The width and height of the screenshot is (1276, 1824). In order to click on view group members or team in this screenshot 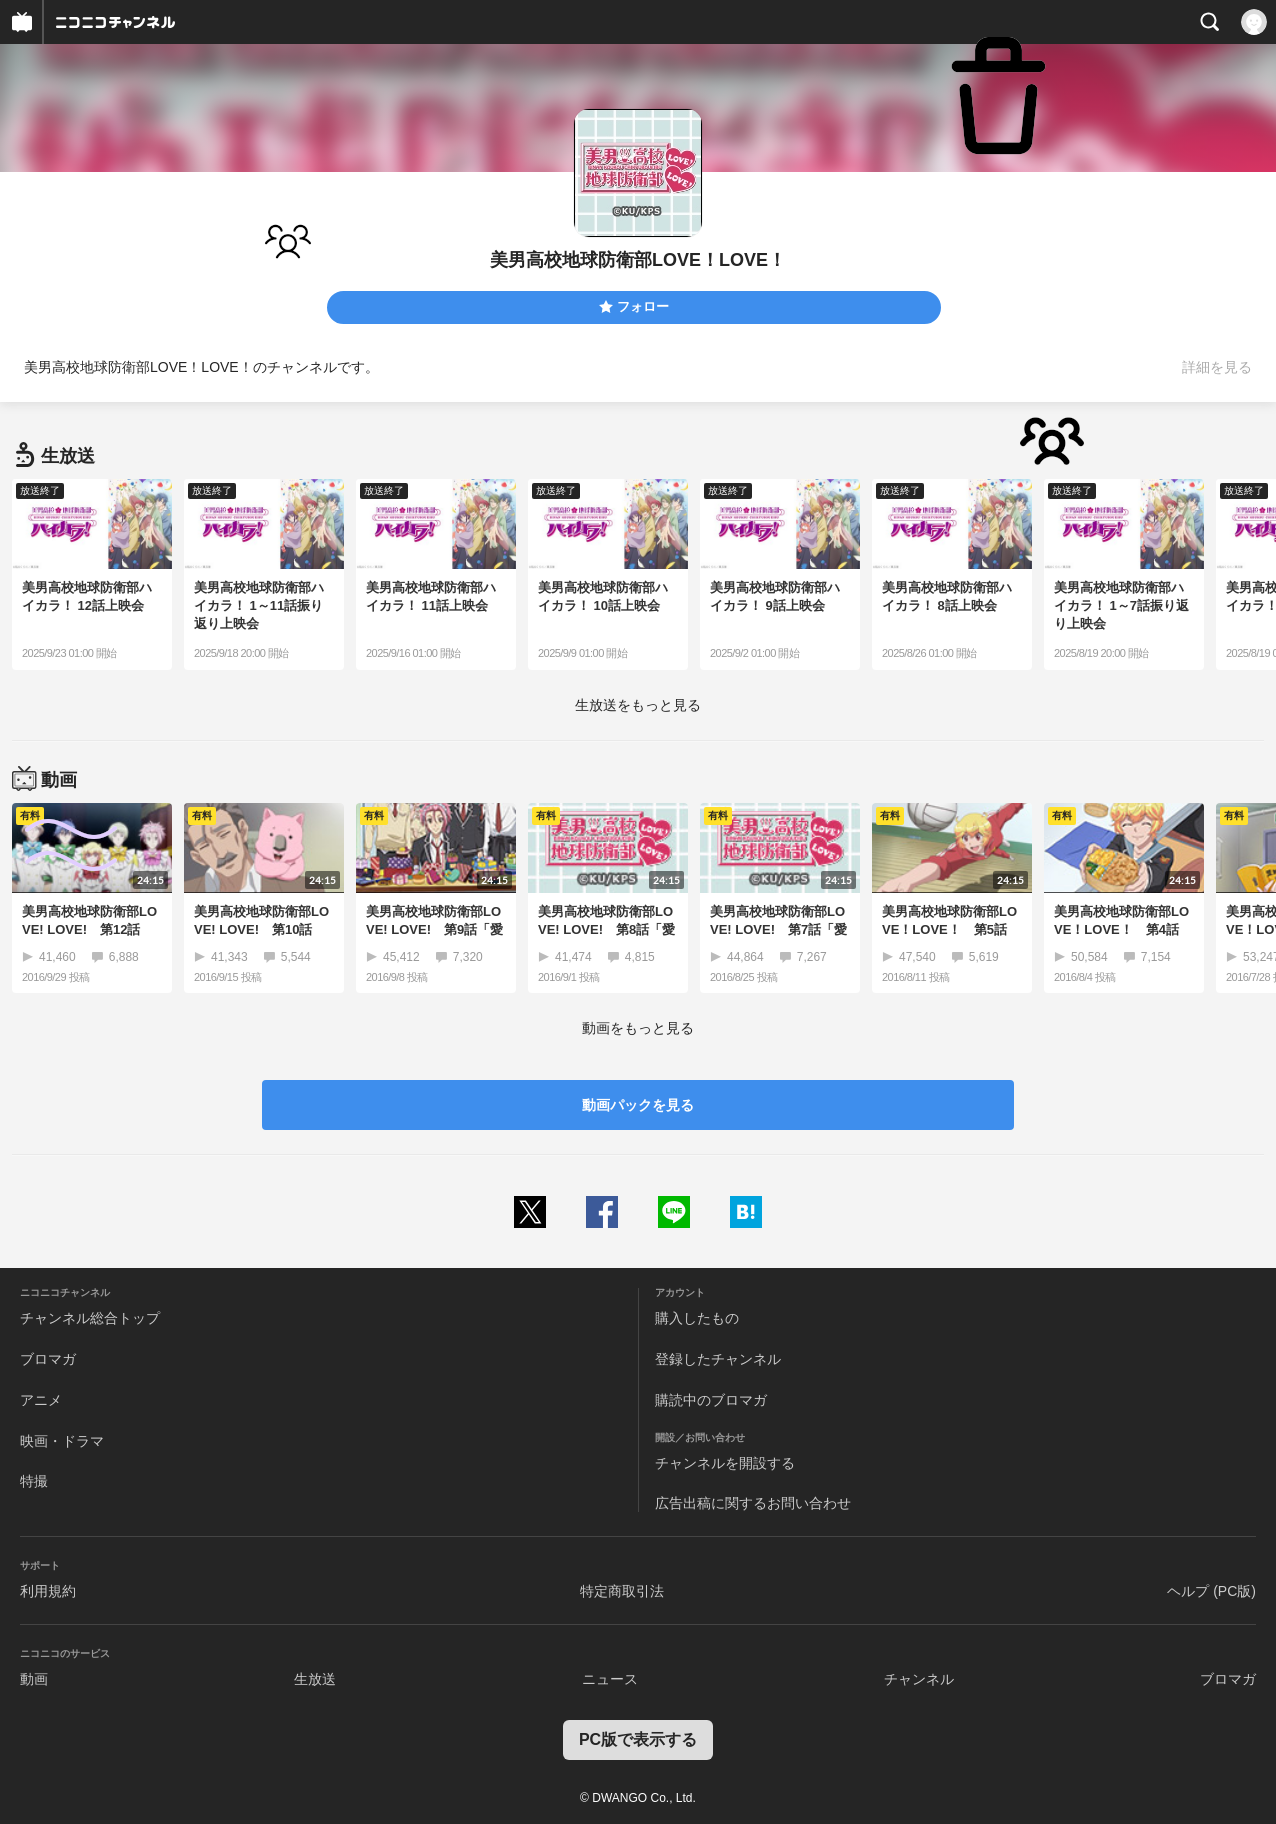, I will do `click(1052, 439)`.